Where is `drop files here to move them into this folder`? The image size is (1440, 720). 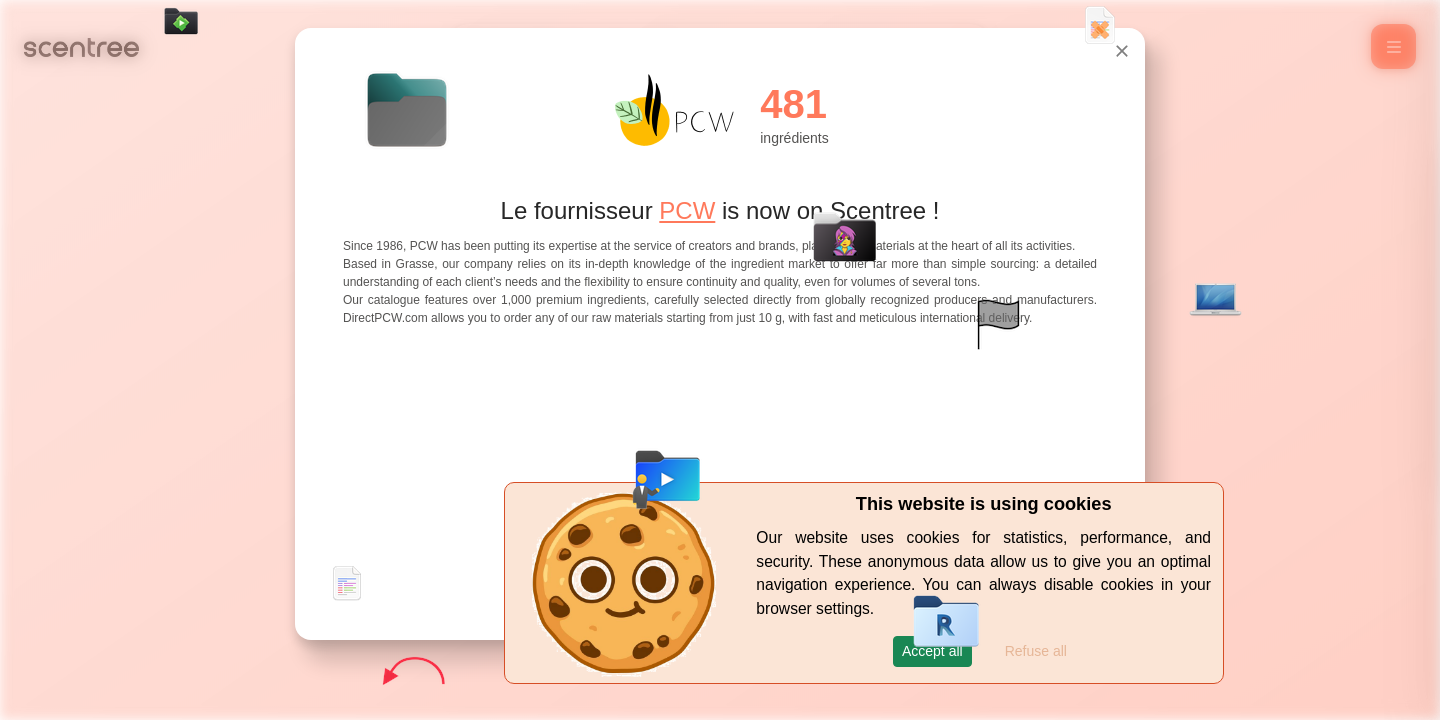 drop files here to move them into this folder is located at coordinates (407, 110).